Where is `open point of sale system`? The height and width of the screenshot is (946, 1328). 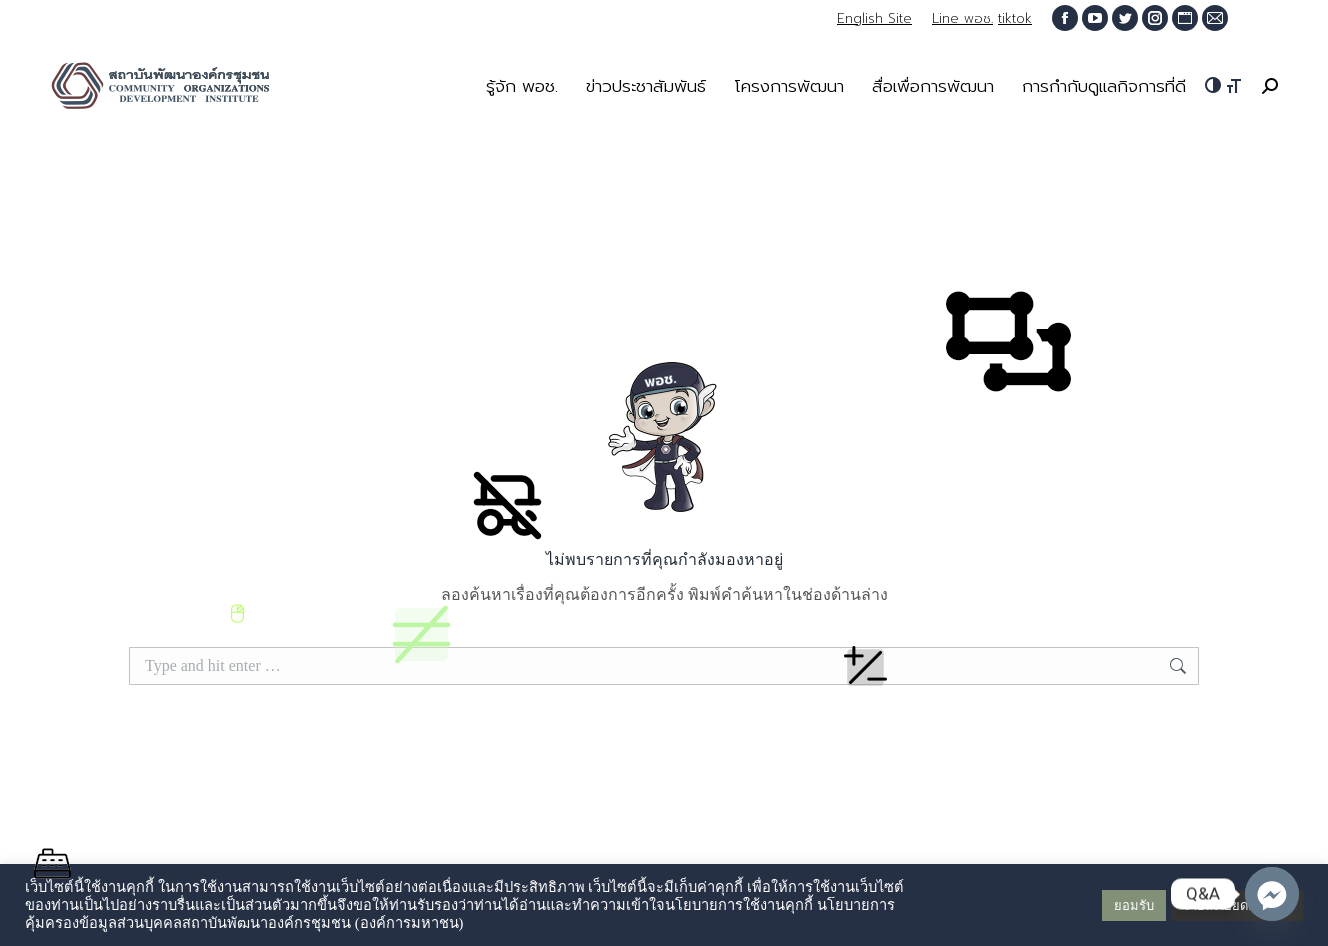
open point of sale system is located at coordinates (52, 865).